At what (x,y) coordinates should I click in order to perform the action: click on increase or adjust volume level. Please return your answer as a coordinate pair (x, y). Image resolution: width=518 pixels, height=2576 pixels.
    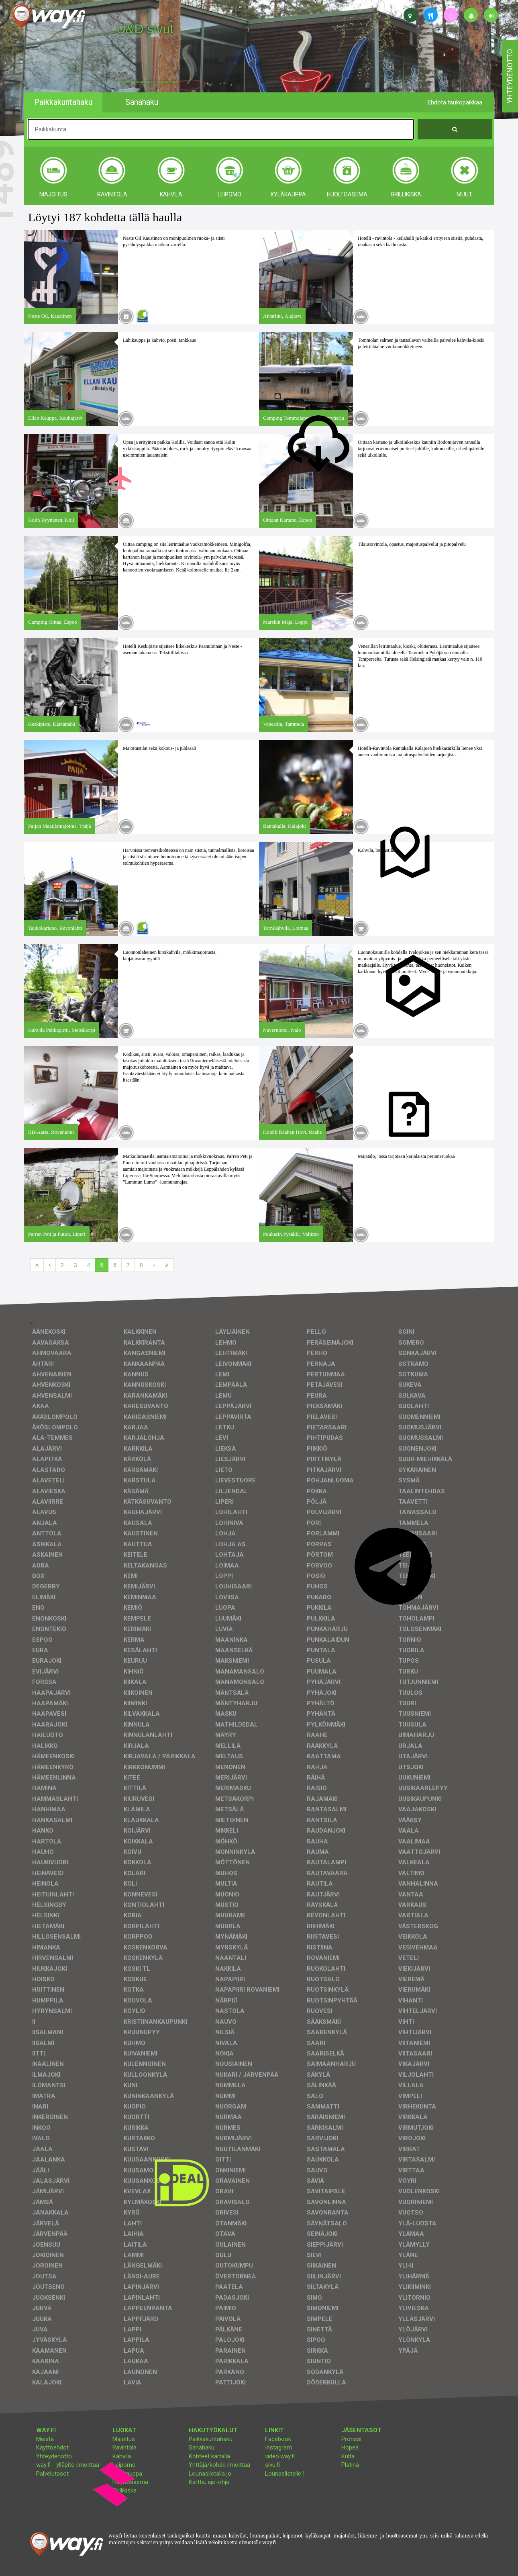
    Looking at the image, I should click on (237, 175).